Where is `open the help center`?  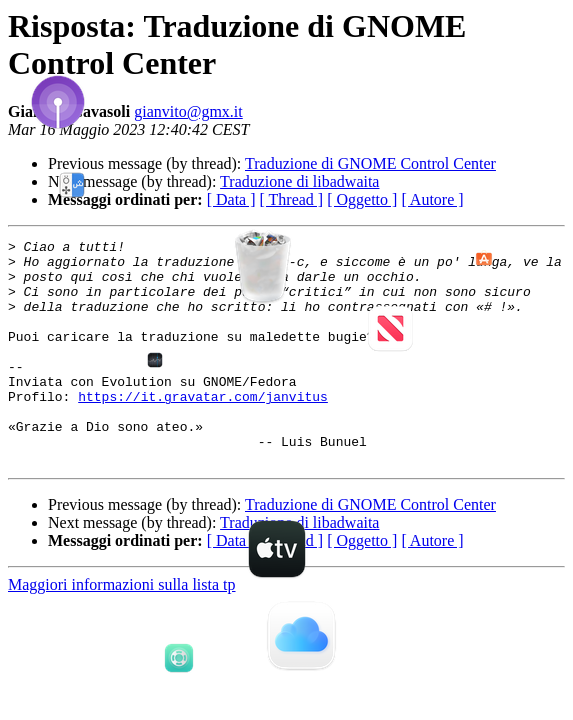 open the help center is located at coordinates (179, 658).